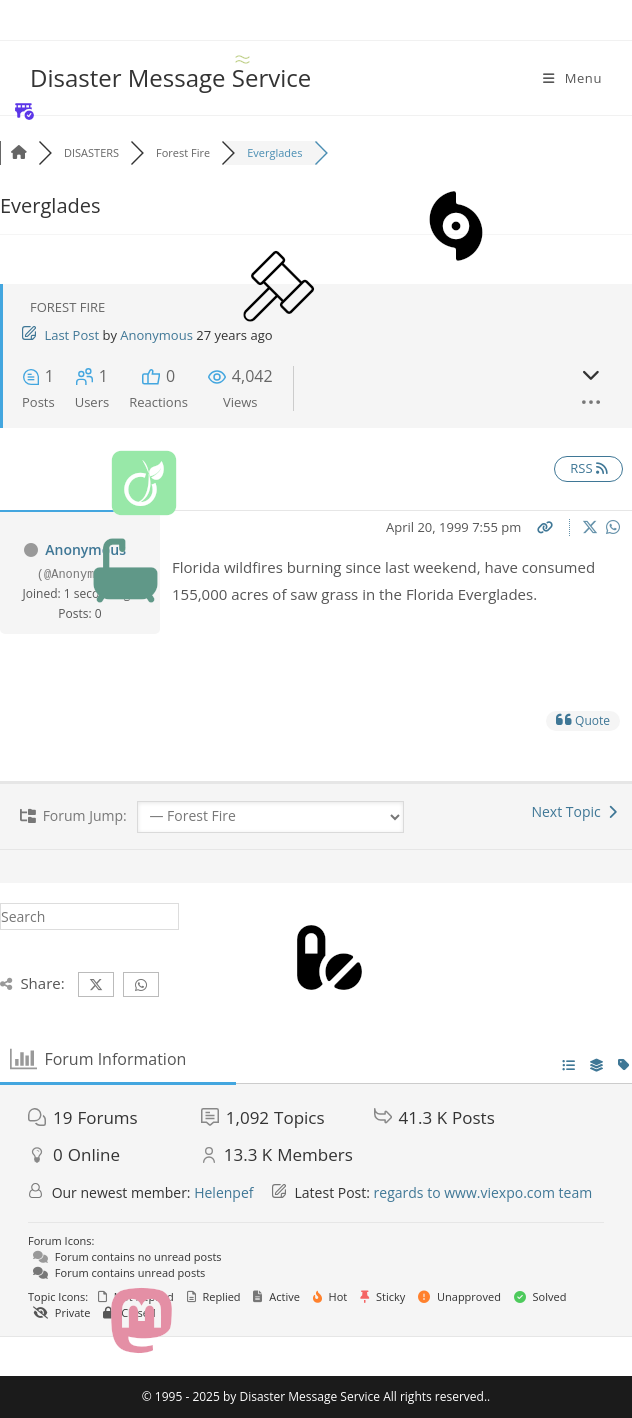 This screenshot has height=1418, width=632. What do you see at coordinates (24, 110) in the screenshot?
I see `bridge inspection verified or approved` at bounding box center [24, 110].